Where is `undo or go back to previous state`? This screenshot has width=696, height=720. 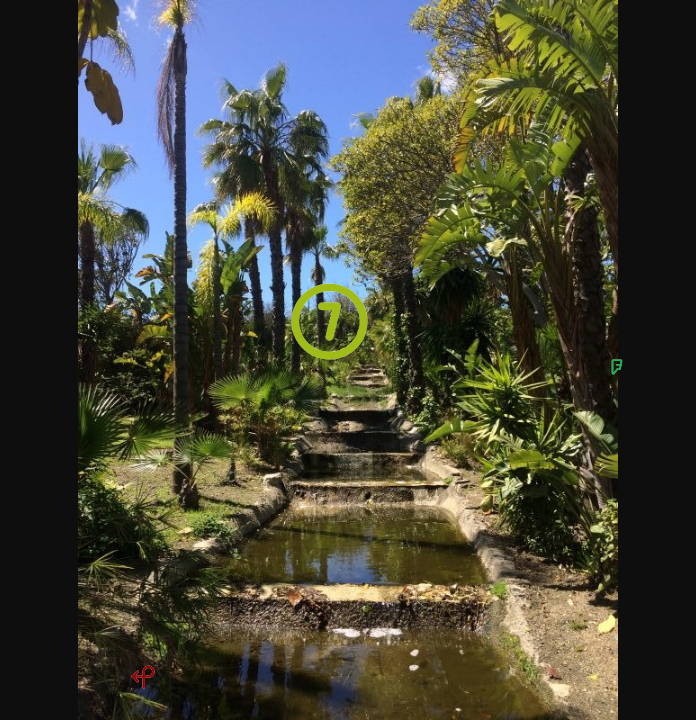 undo or go back to previous state is located at coordinates (142, 676).